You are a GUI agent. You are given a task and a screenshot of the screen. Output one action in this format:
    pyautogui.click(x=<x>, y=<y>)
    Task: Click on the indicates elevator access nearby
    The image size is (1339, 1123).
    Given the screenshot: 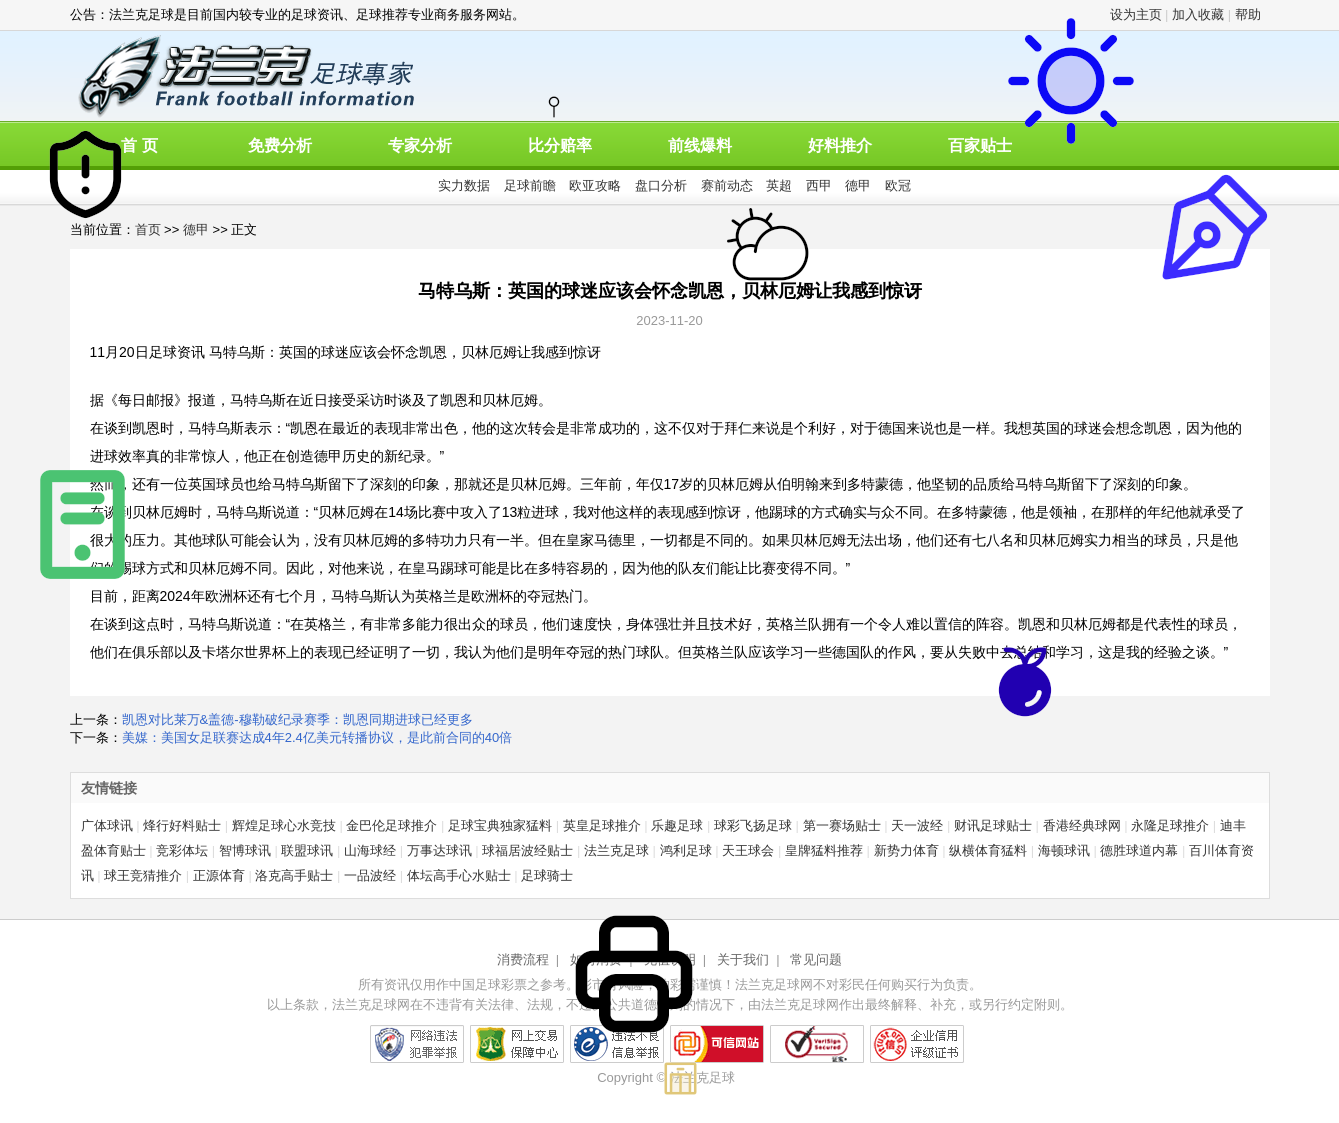 What is the action you would take?
    pyautogui.click(x=680, y=1078)
    